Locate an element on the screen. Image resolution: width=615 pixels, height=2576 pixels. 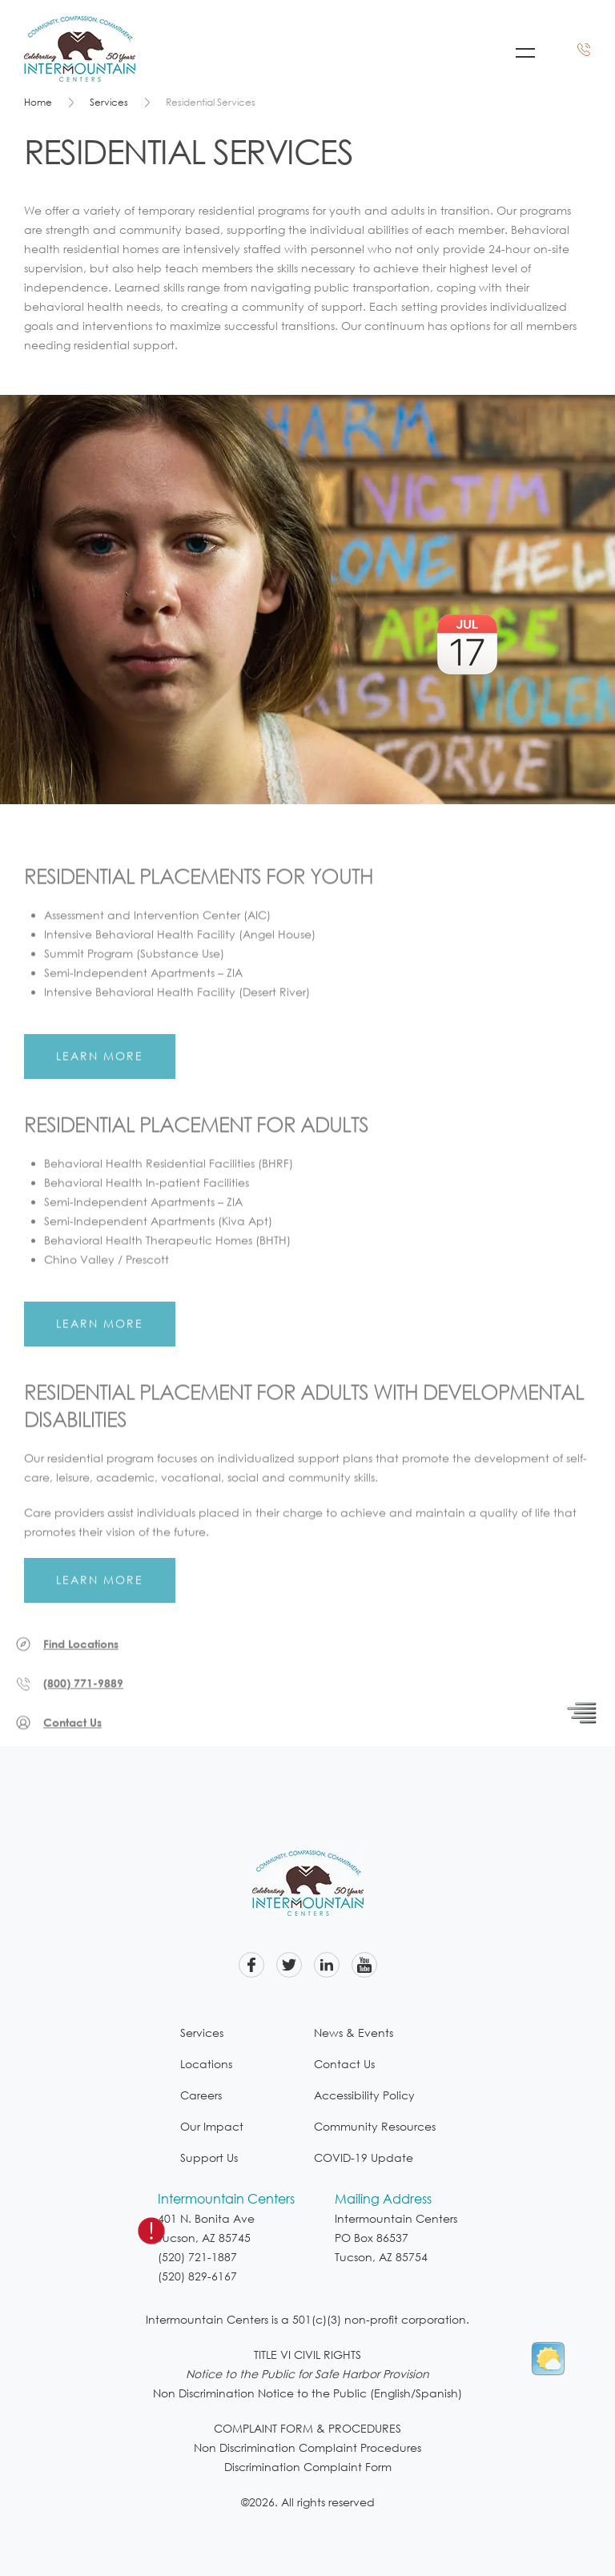
indicates important or high-priority item is located at coordinates (151, 2231).